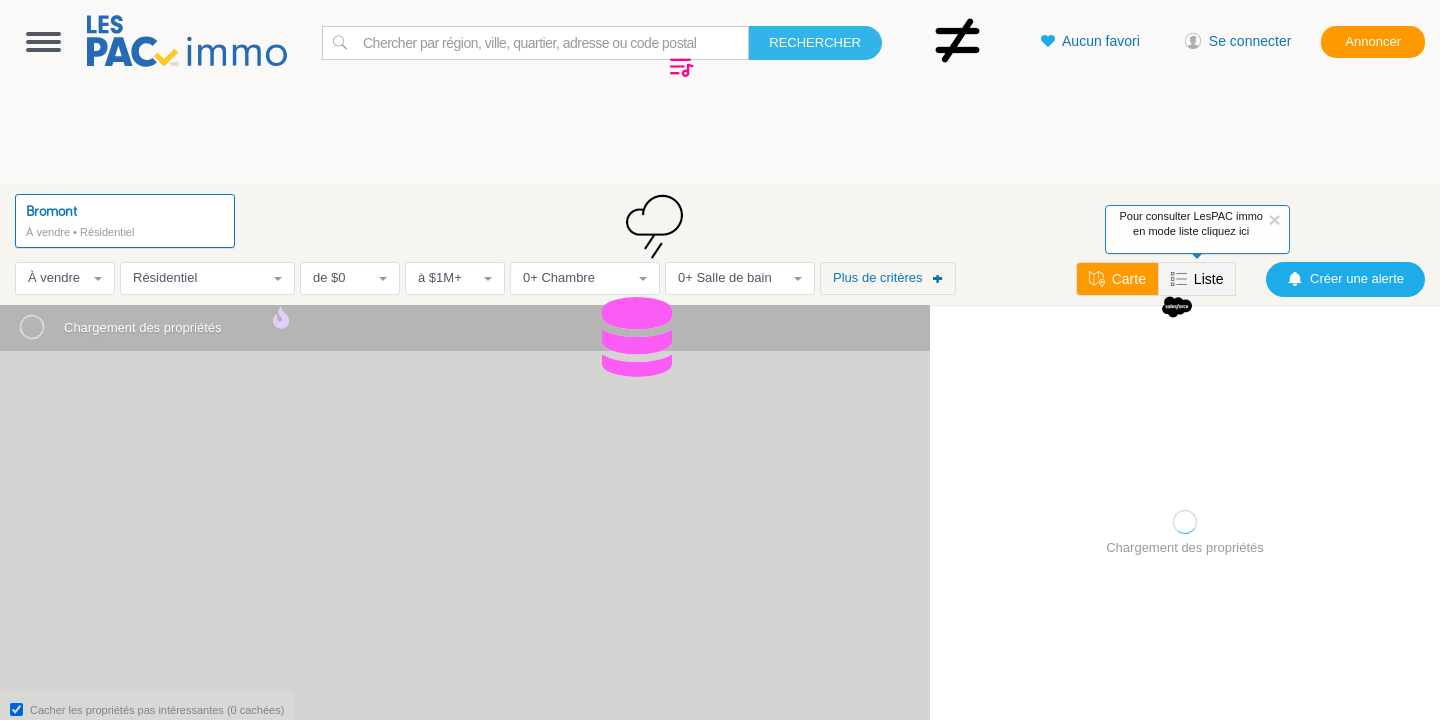  I want to click on open salesforce CRM application, so click(1177, 307).